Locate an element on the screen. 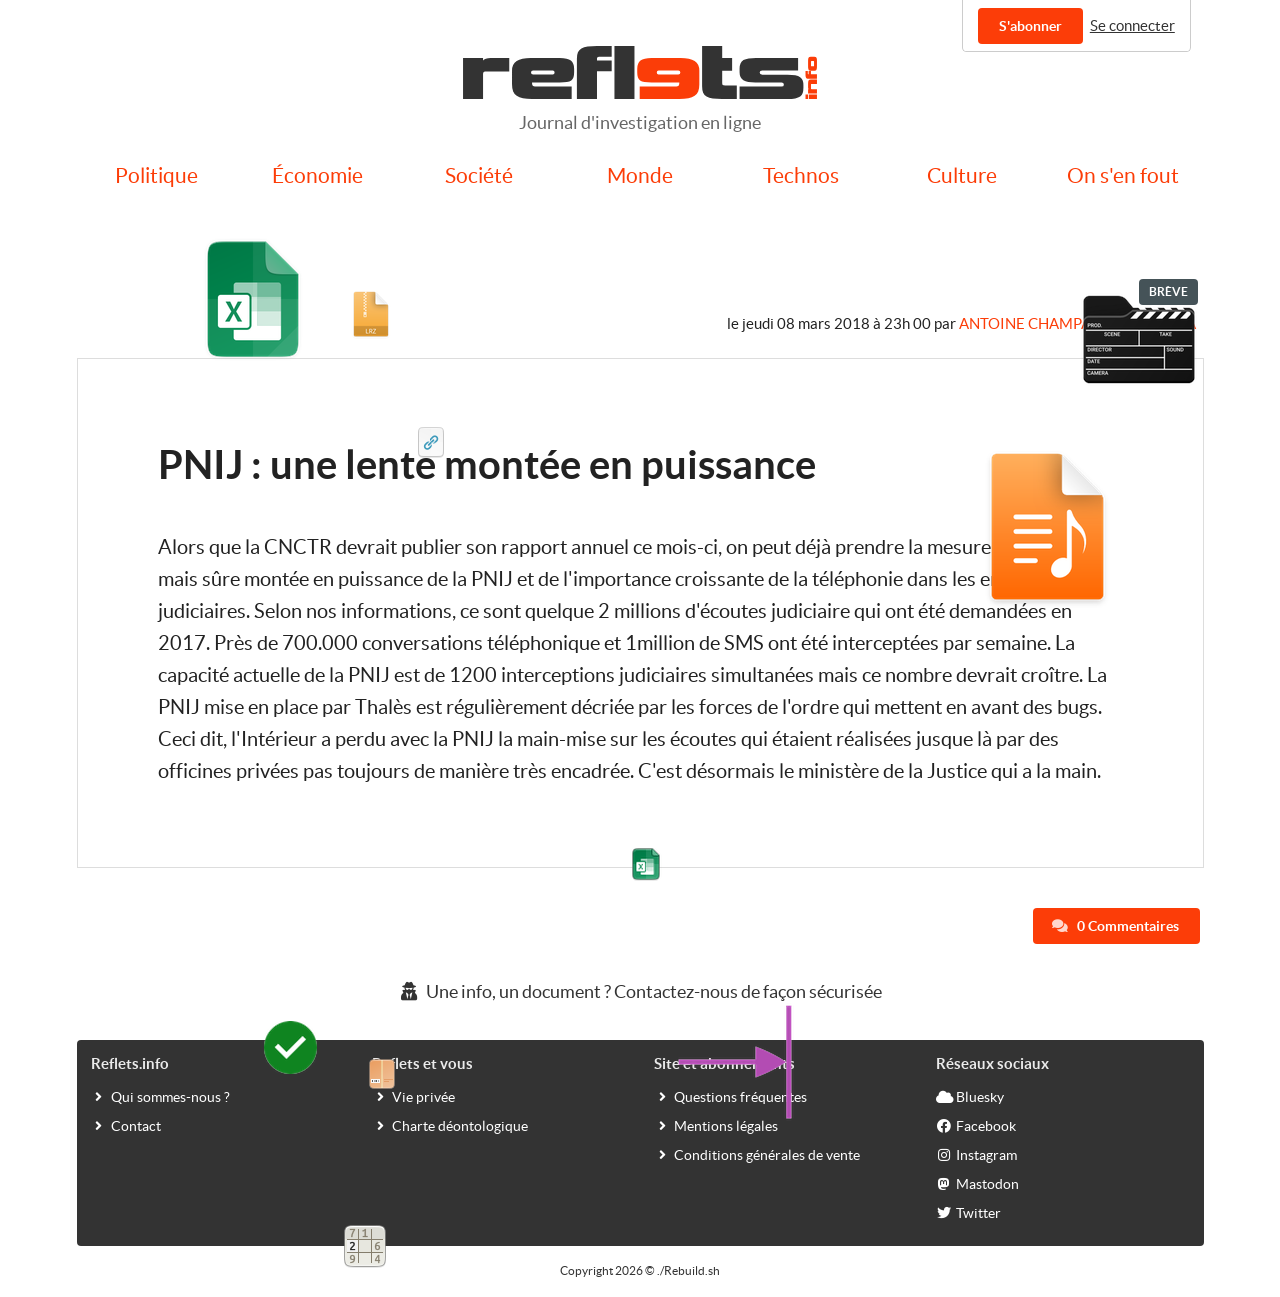 Image resolution: width=1280 pixels, height=1297 pixels. a compressed archive or package file is located at coordinates (382, 1074).